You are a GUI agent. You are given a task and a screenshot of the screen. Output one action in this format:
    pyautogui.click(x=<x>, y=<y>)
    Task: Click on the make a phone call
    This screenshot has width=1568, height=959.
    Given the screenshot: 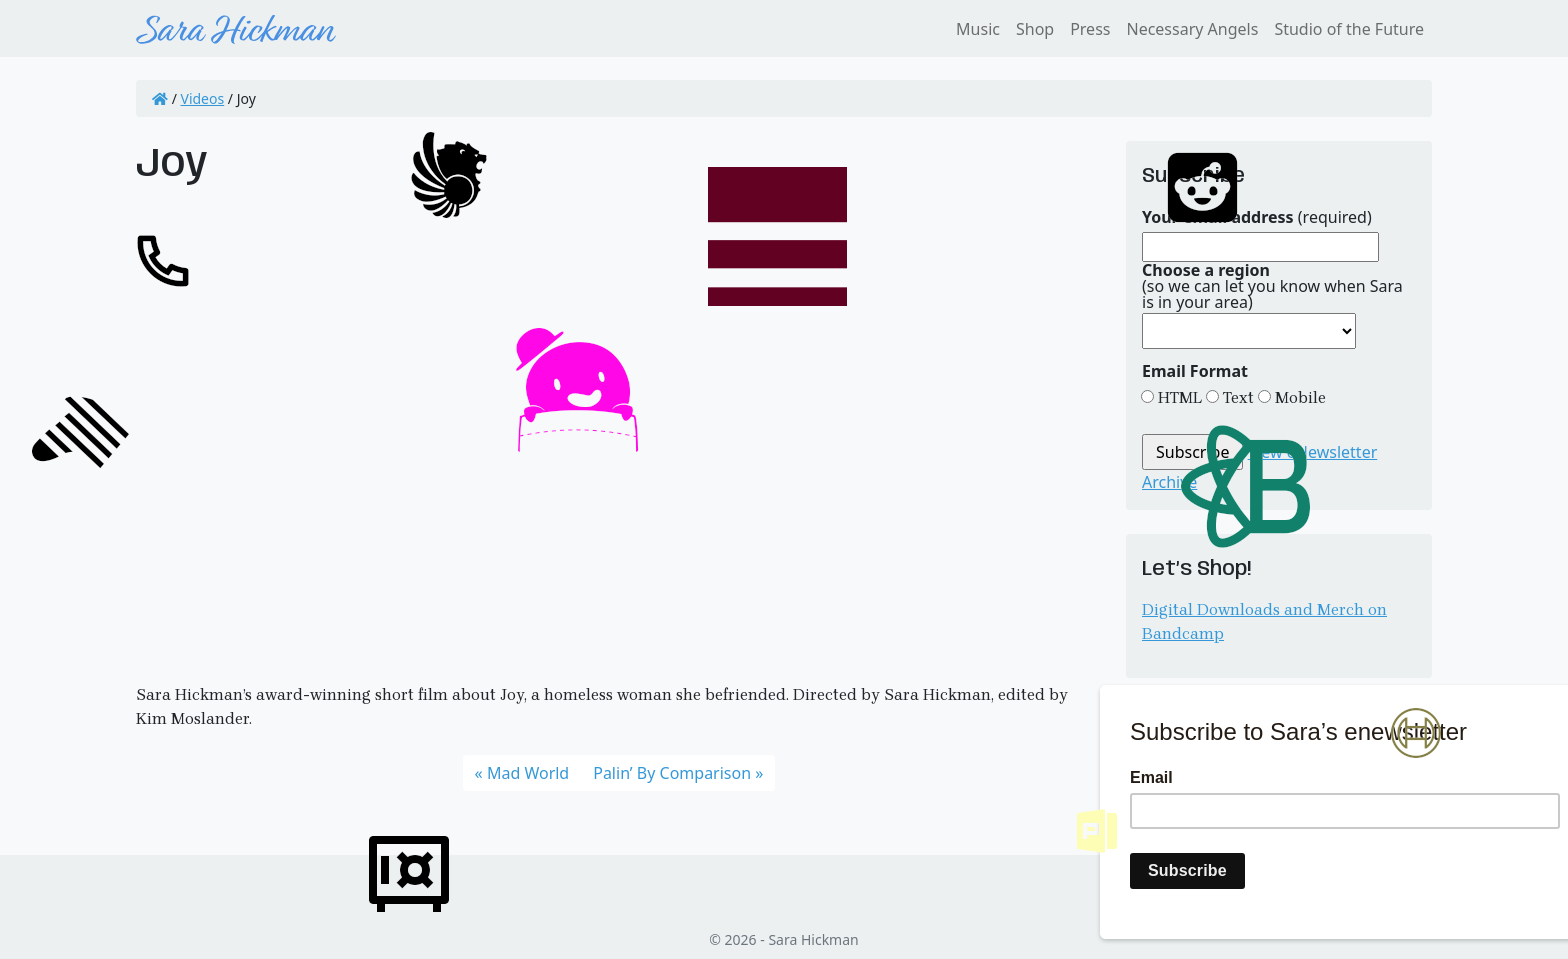 What is the action you would take?
    pyautogui.click(x=163, y=261)
    